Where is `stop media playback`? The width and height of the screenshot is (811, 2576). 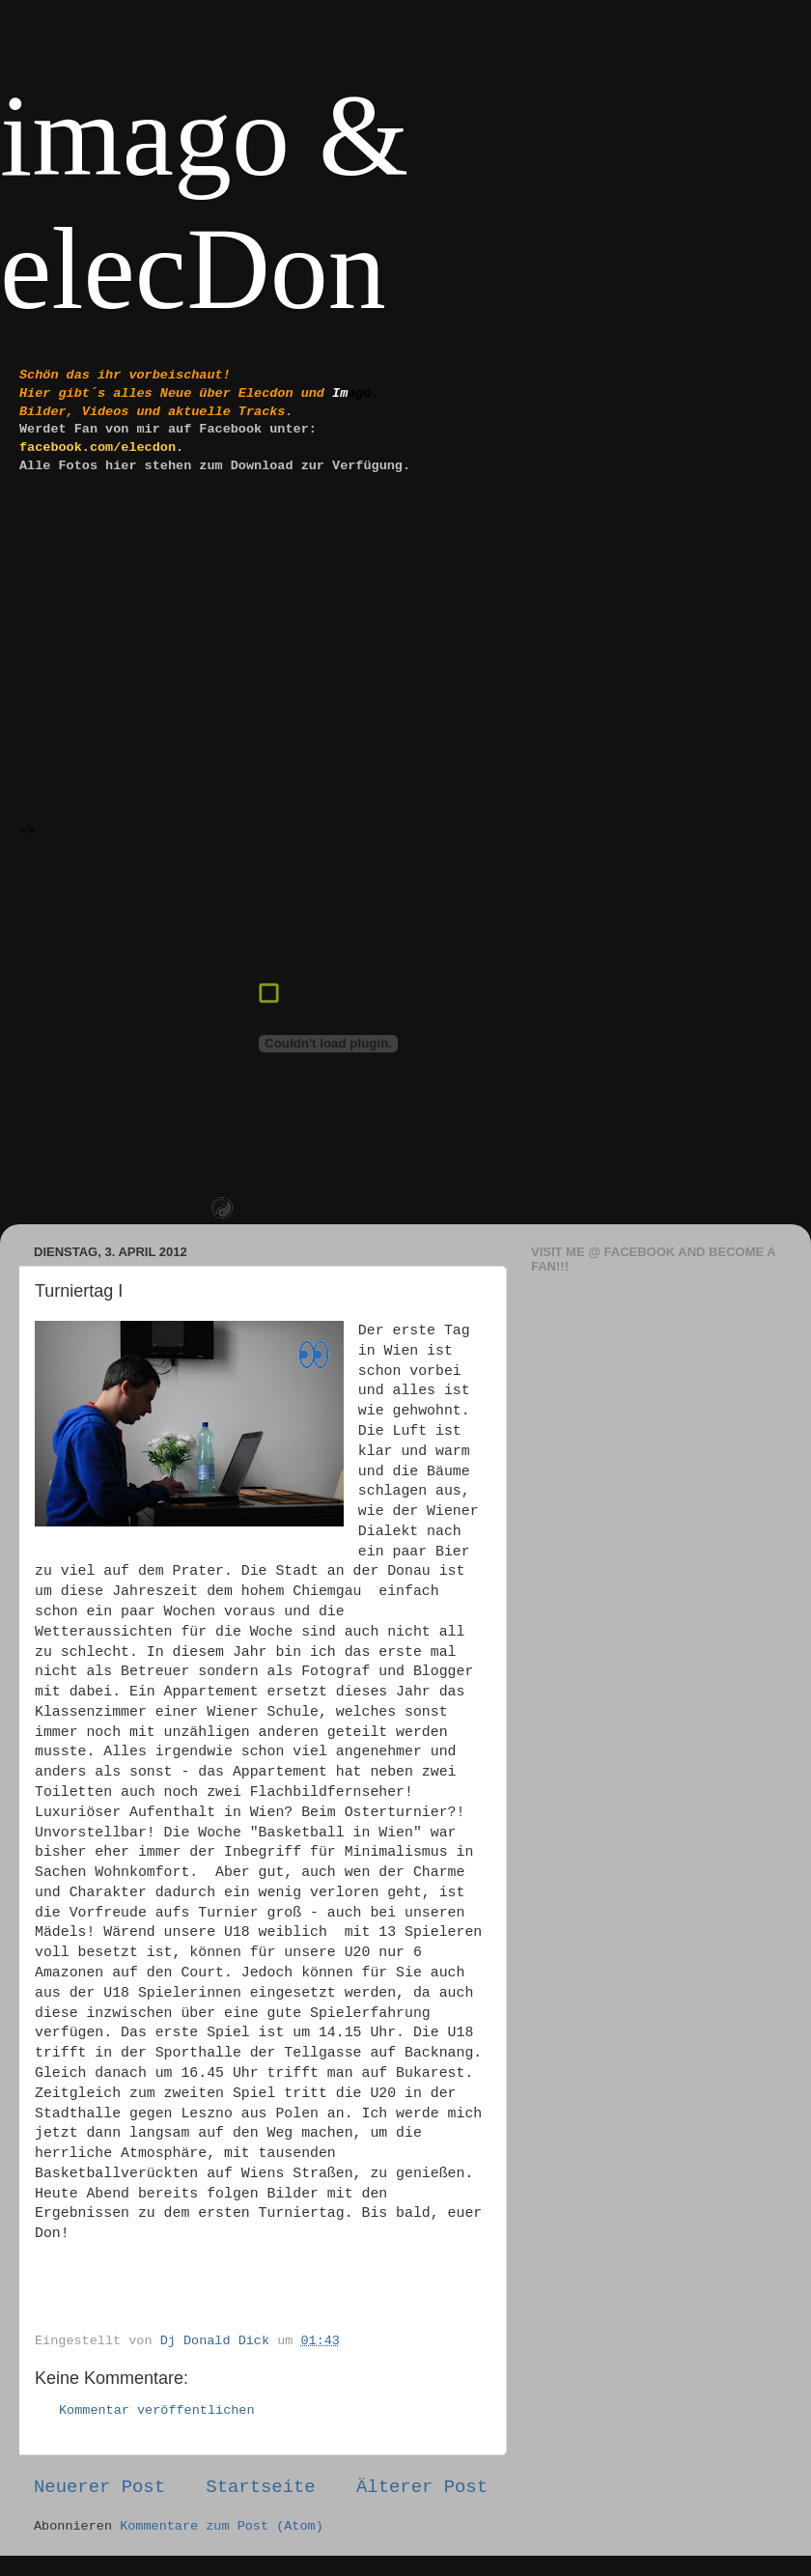
stop media playback is located at coordinates (268, 993).